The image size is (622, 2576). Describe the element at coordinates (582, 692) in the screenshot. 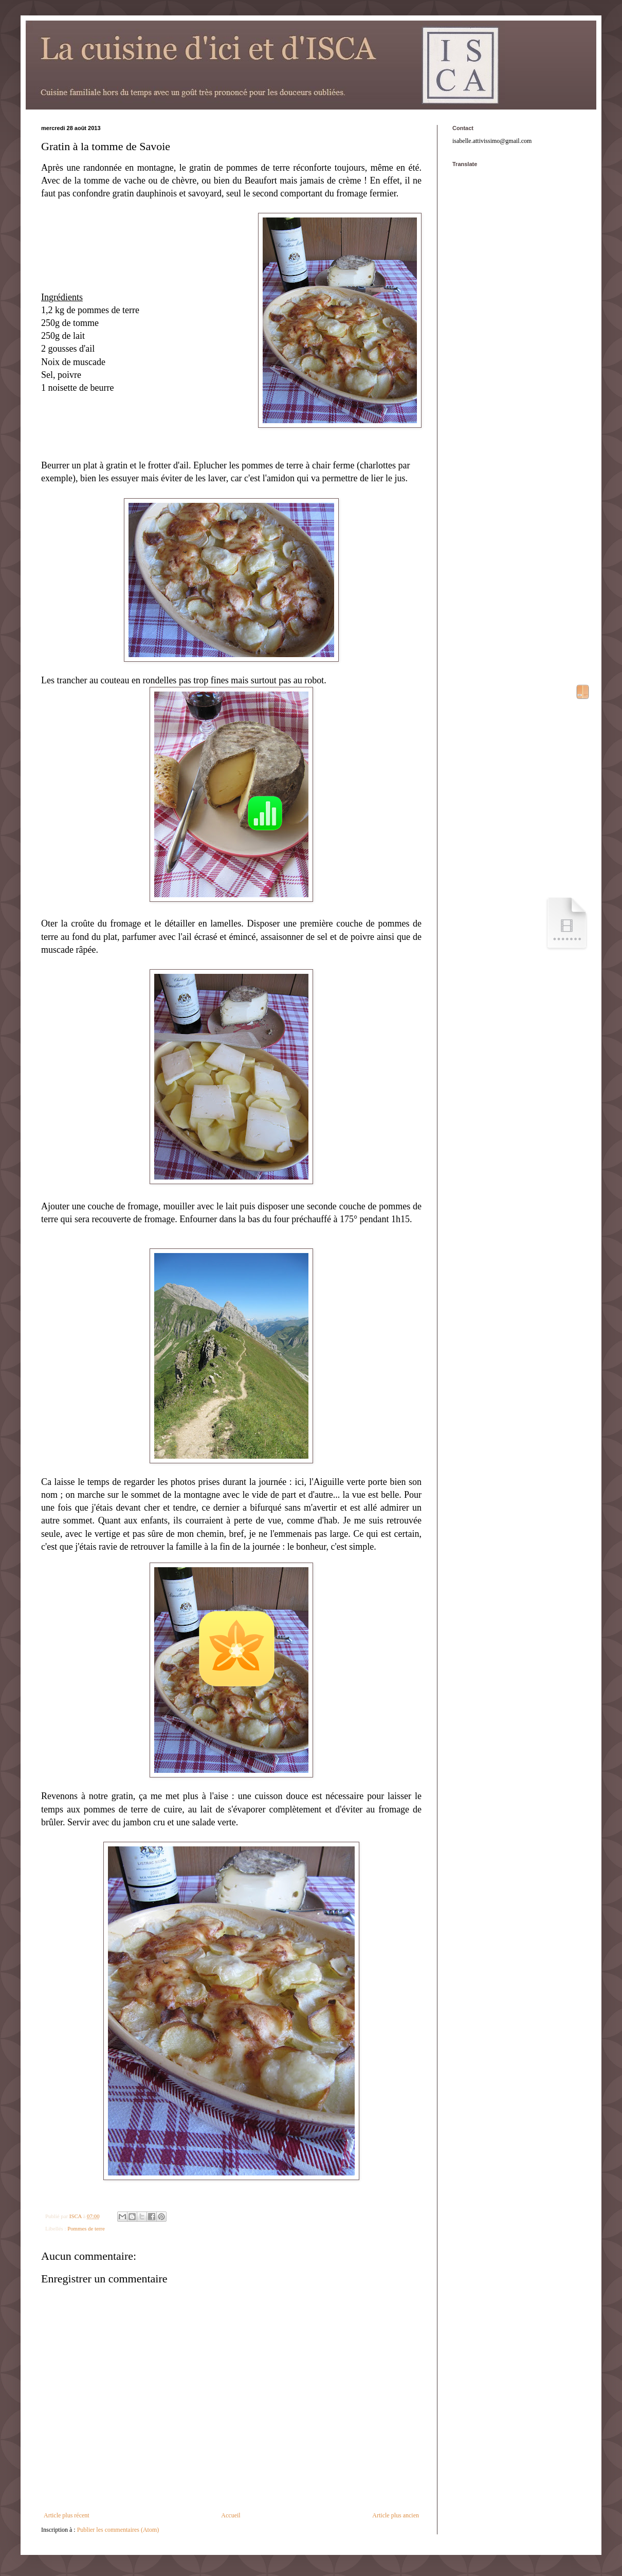

I see `a debian package file ready for installation` at that location.